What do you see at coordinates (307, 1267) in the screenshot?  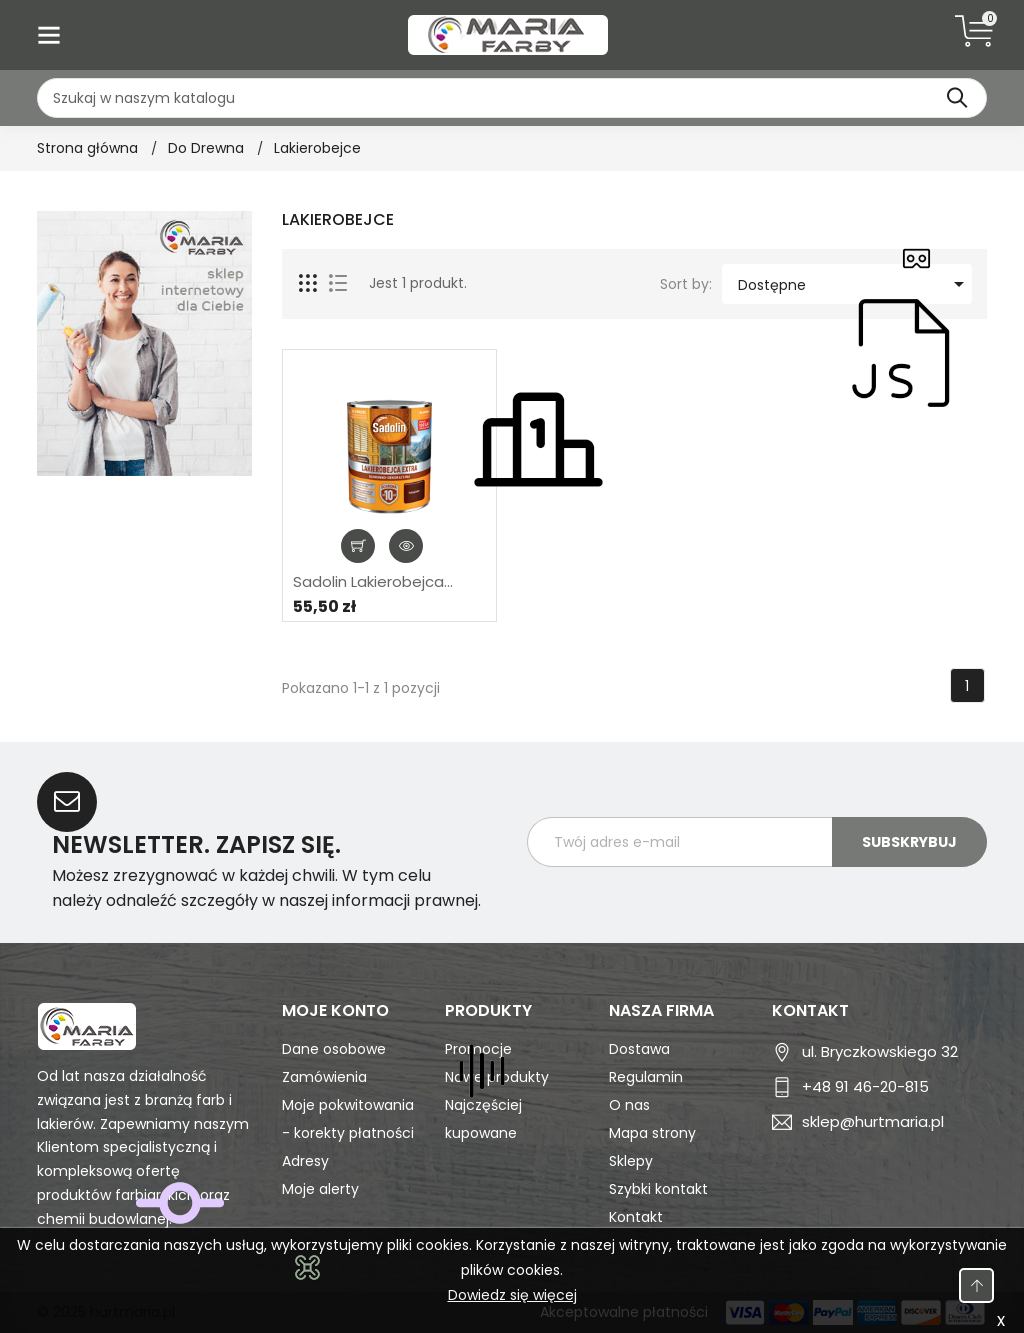 I see `access drone controls` at bounding box center [307, 1267].